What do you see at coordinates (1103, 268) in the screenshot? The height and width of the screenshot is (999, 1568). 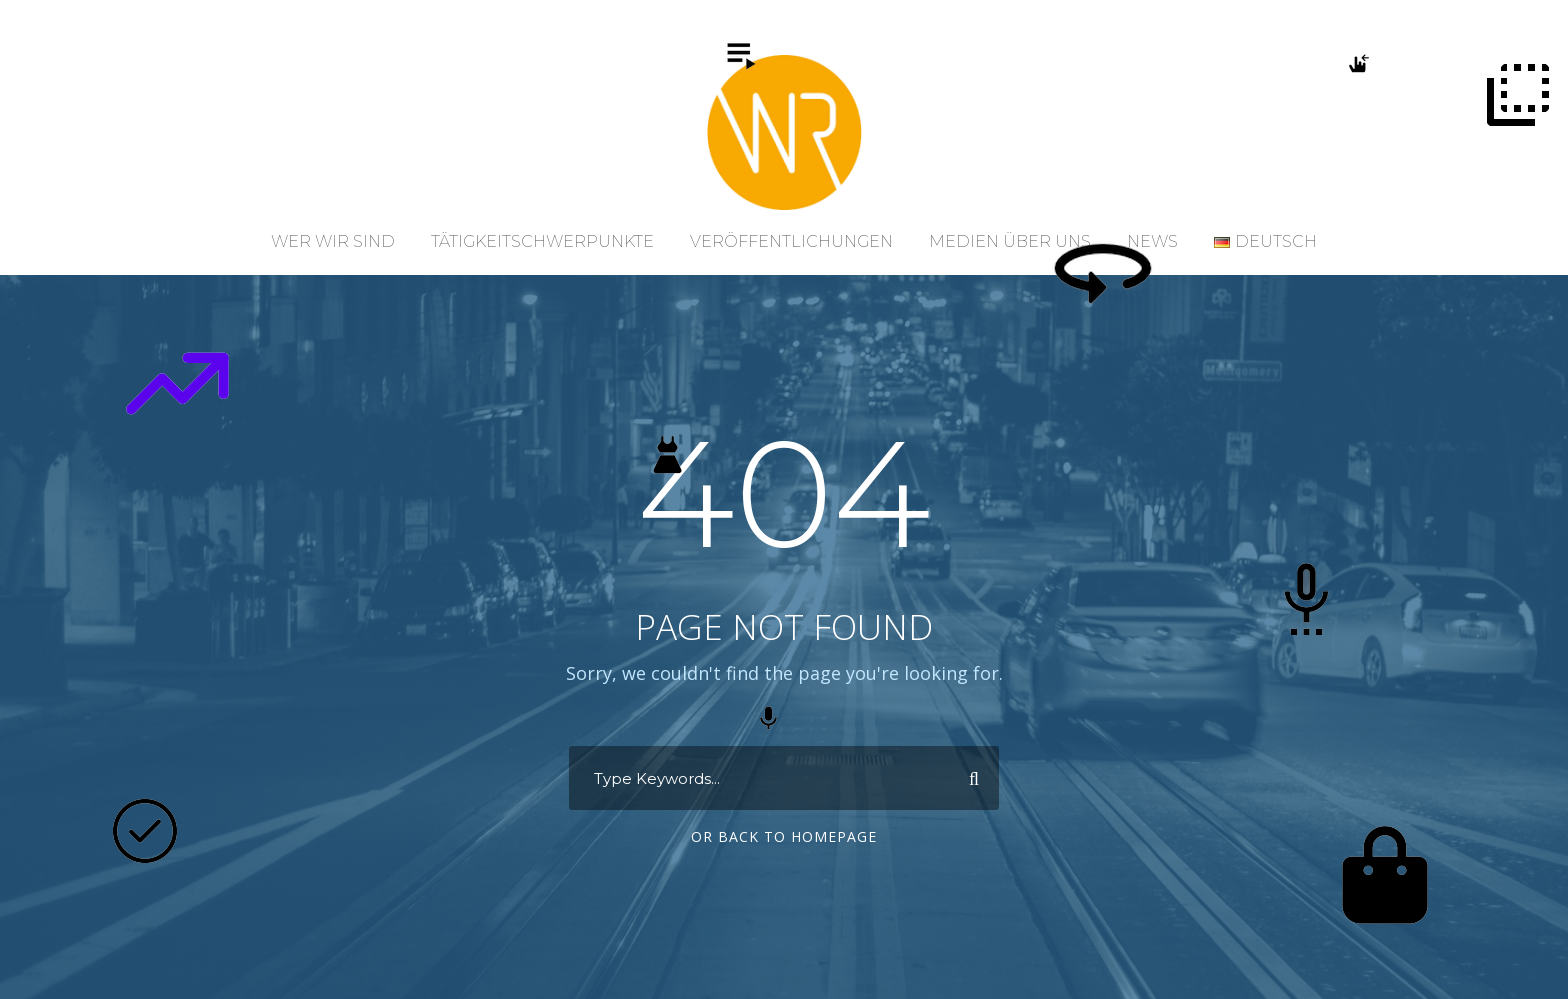 I see `view 360-degree panorama or image` at bounding box center [1103, 268].